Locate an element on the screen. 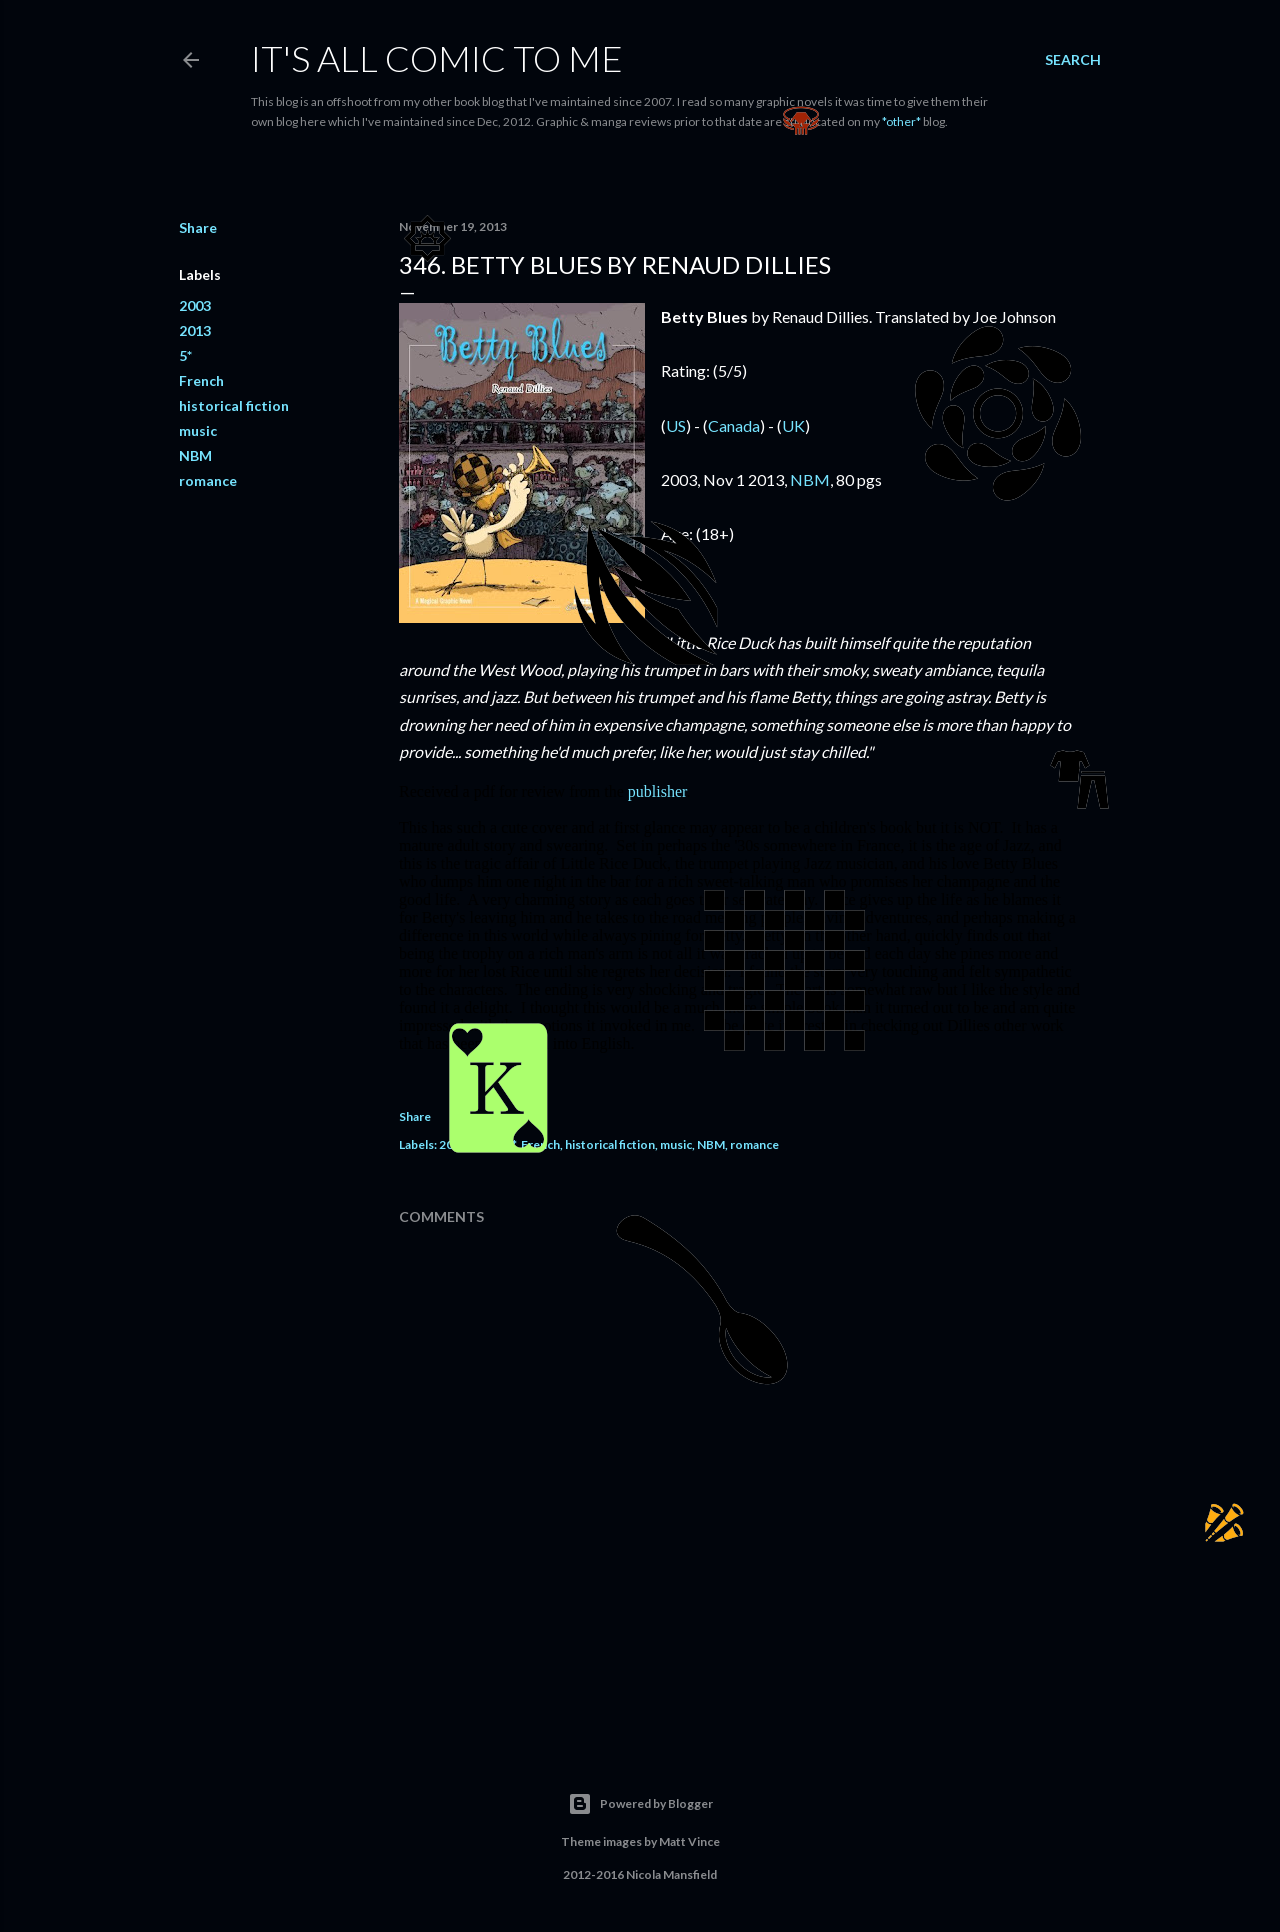 The width and height of the screenshot is (1280, 1932). indicates an oil or petroleum resource in a game is located at coordinates (998, 413).